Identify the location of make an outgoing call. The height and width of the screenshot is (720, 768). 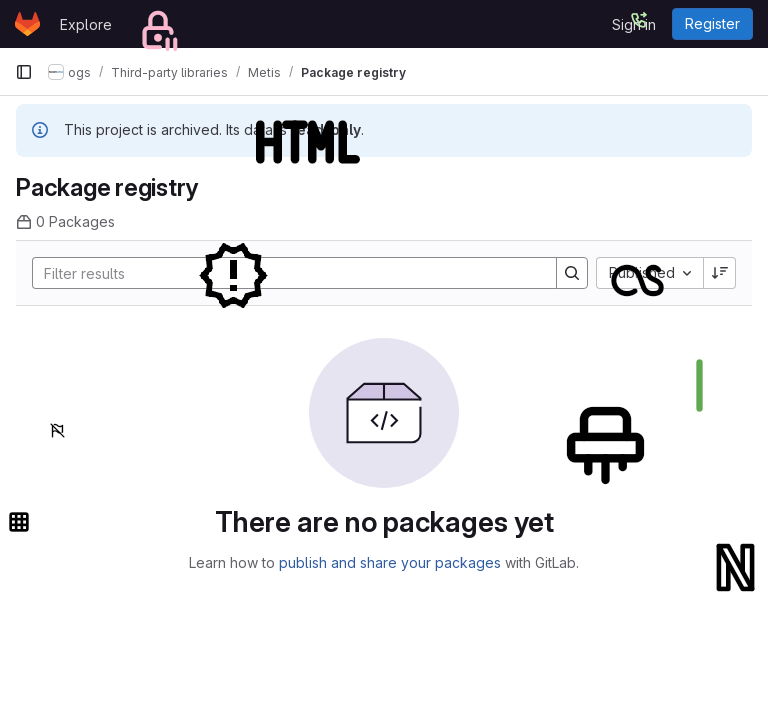
(639, 20).